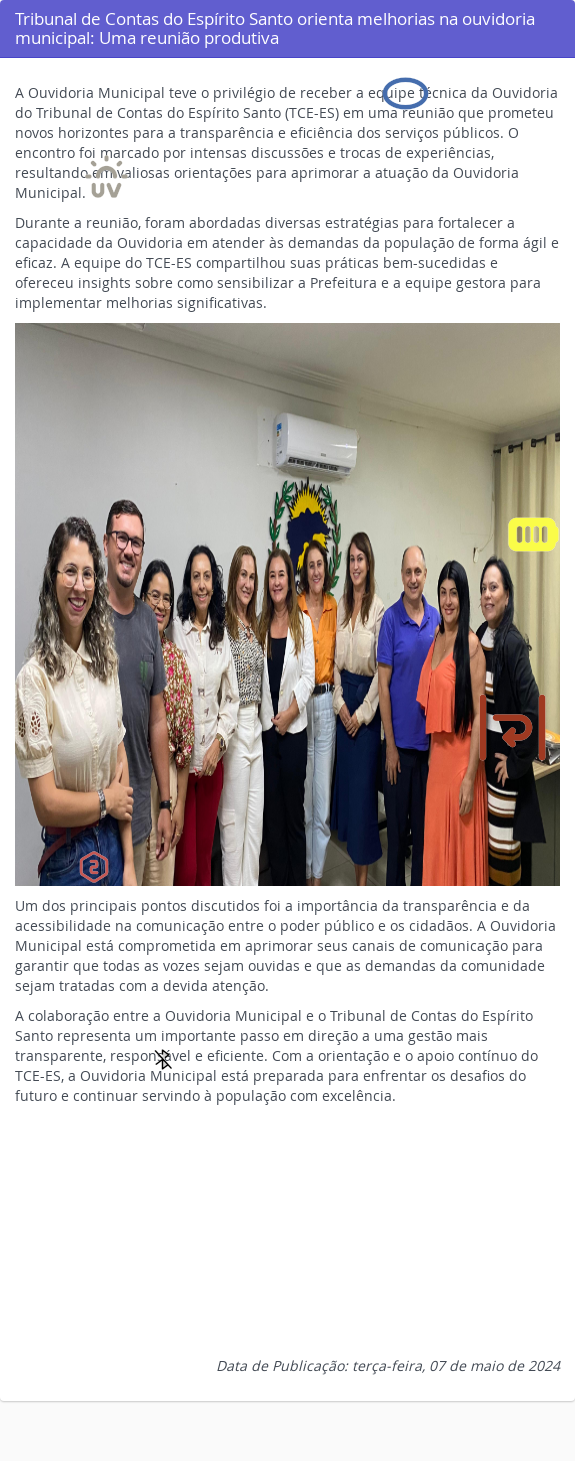 The width and height of the screenshot is (575, 1461). Describe the element at coordinates (405, 93) in the screenshot. I see `indicates a vertical oval or ellipse shape tool` at that location.